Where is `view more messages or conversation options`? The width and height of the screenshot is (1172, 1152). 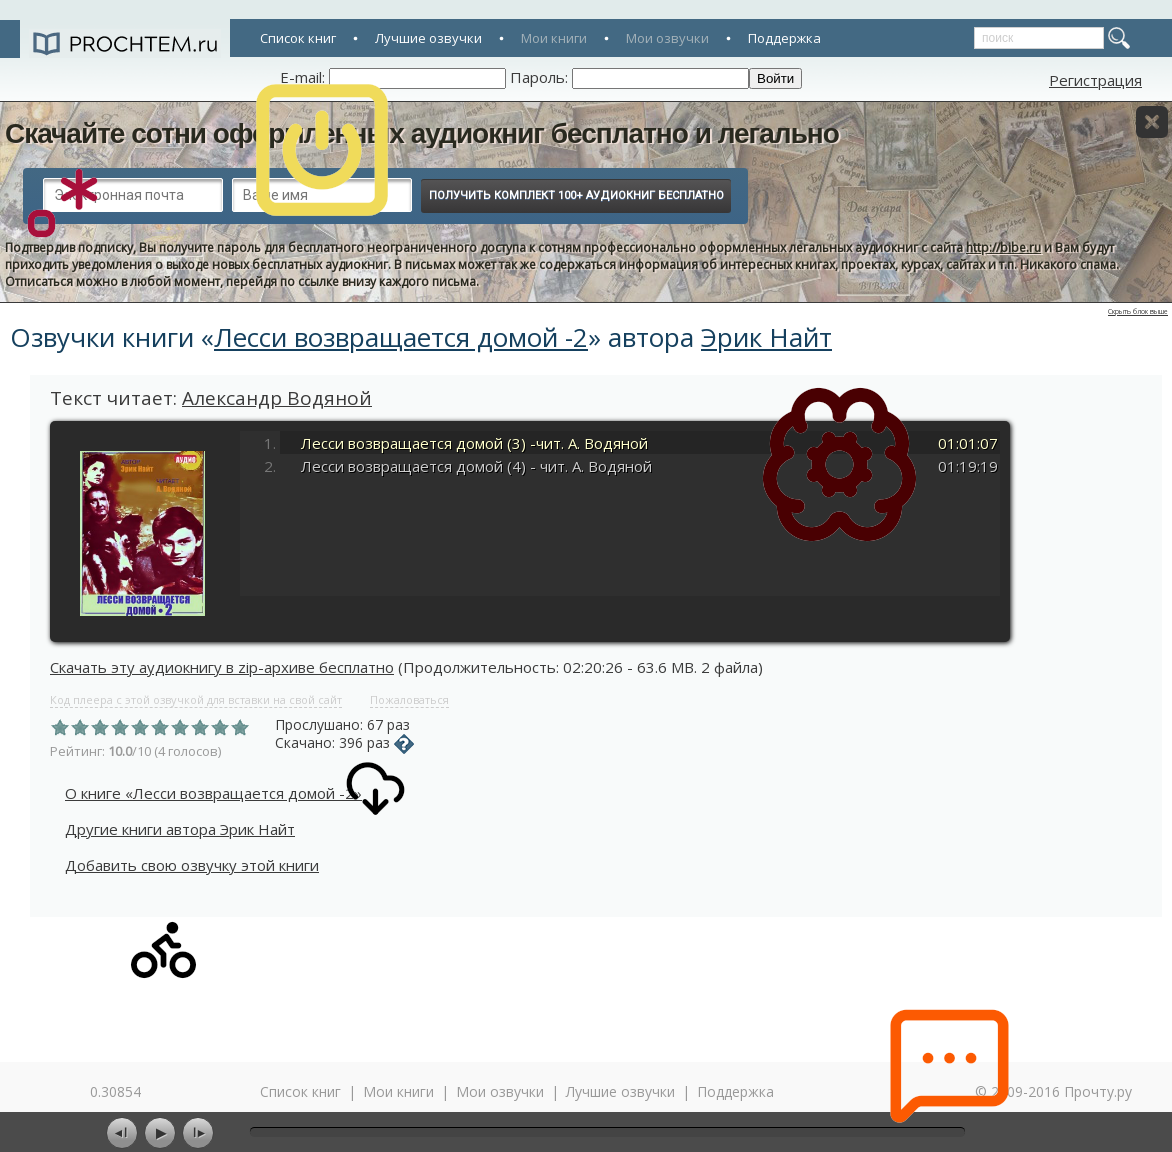 view more messages or conversation options is located at coordinates (949, 1063).